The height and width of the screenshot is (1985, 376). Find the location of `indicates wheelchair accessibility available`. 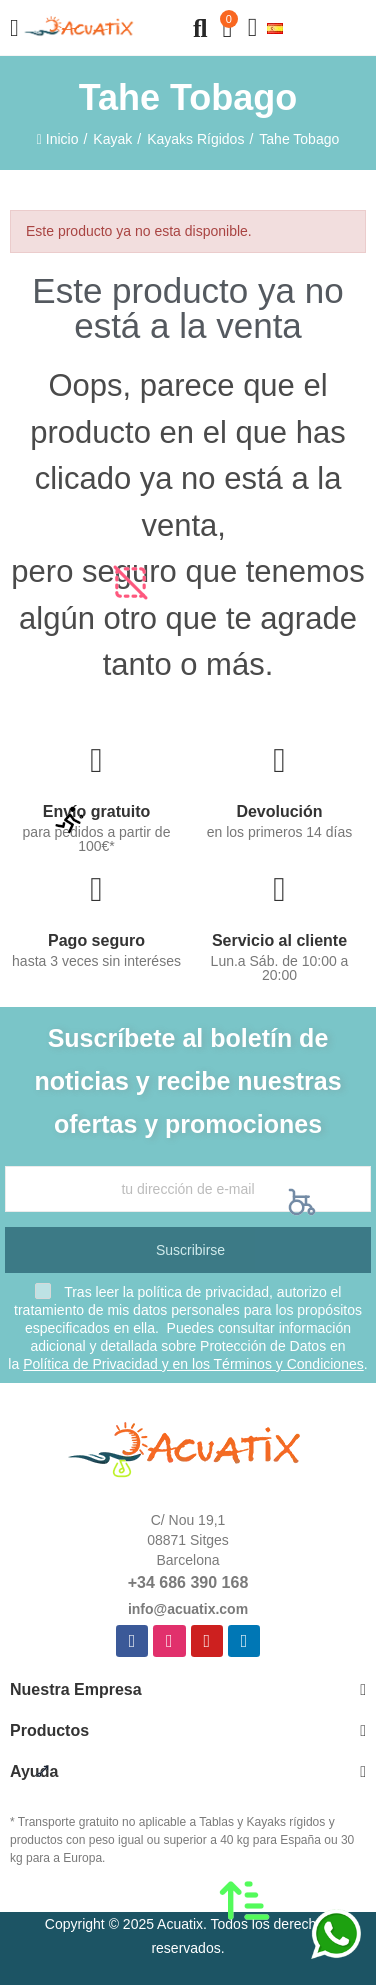

indicates wheelchair accessibility available is located at coordinates (302, 1202).